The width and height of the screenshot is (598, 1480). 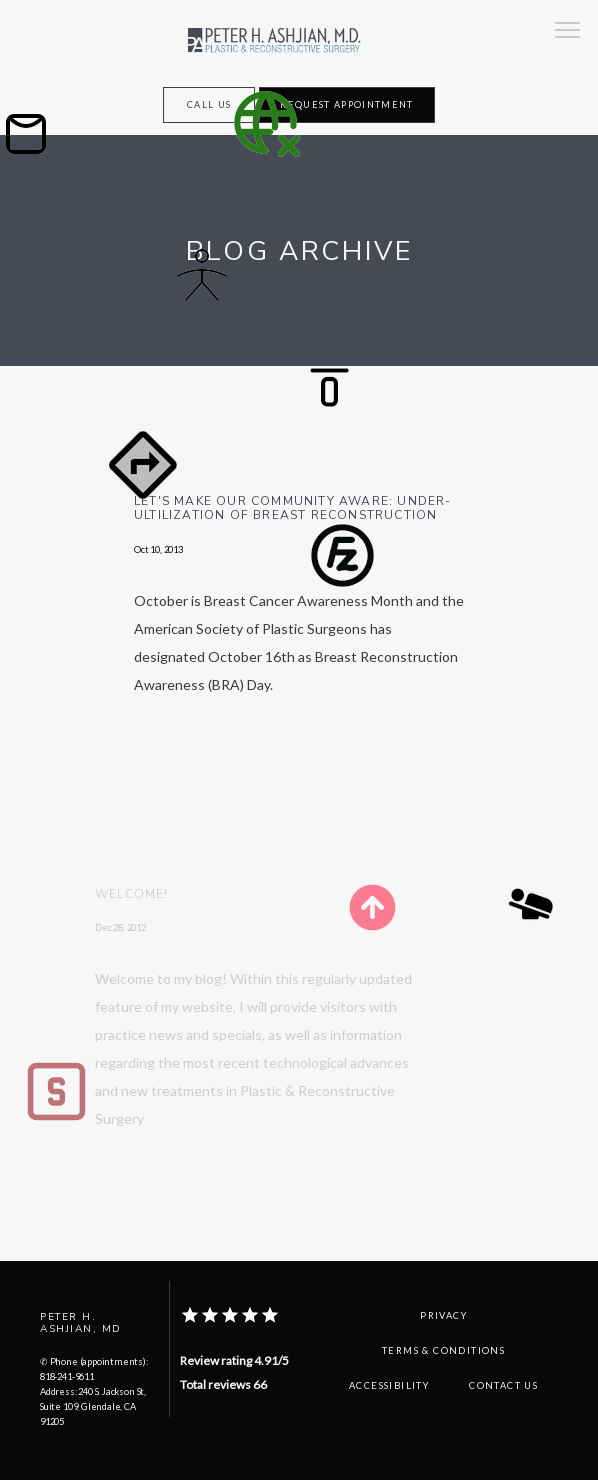 What do you see at coordinates (143, 465) in the screenshot?
I see `get directions to a location` at bounding box center [143, 465].